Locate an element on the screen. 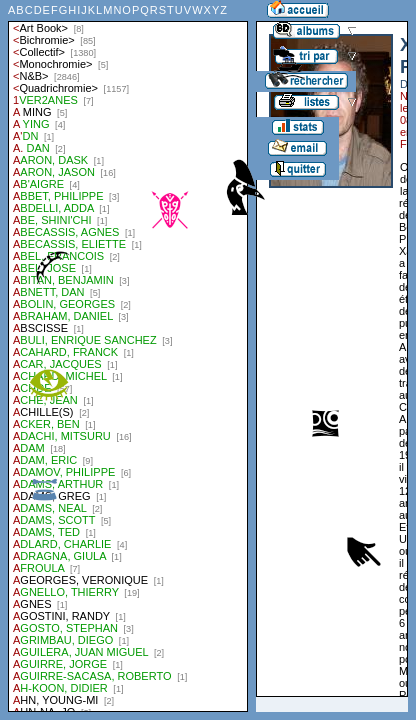 This screenshot has height=720, width=416. cassowary bird icon for wildlife or nature app is located at coordinates (243, 187).